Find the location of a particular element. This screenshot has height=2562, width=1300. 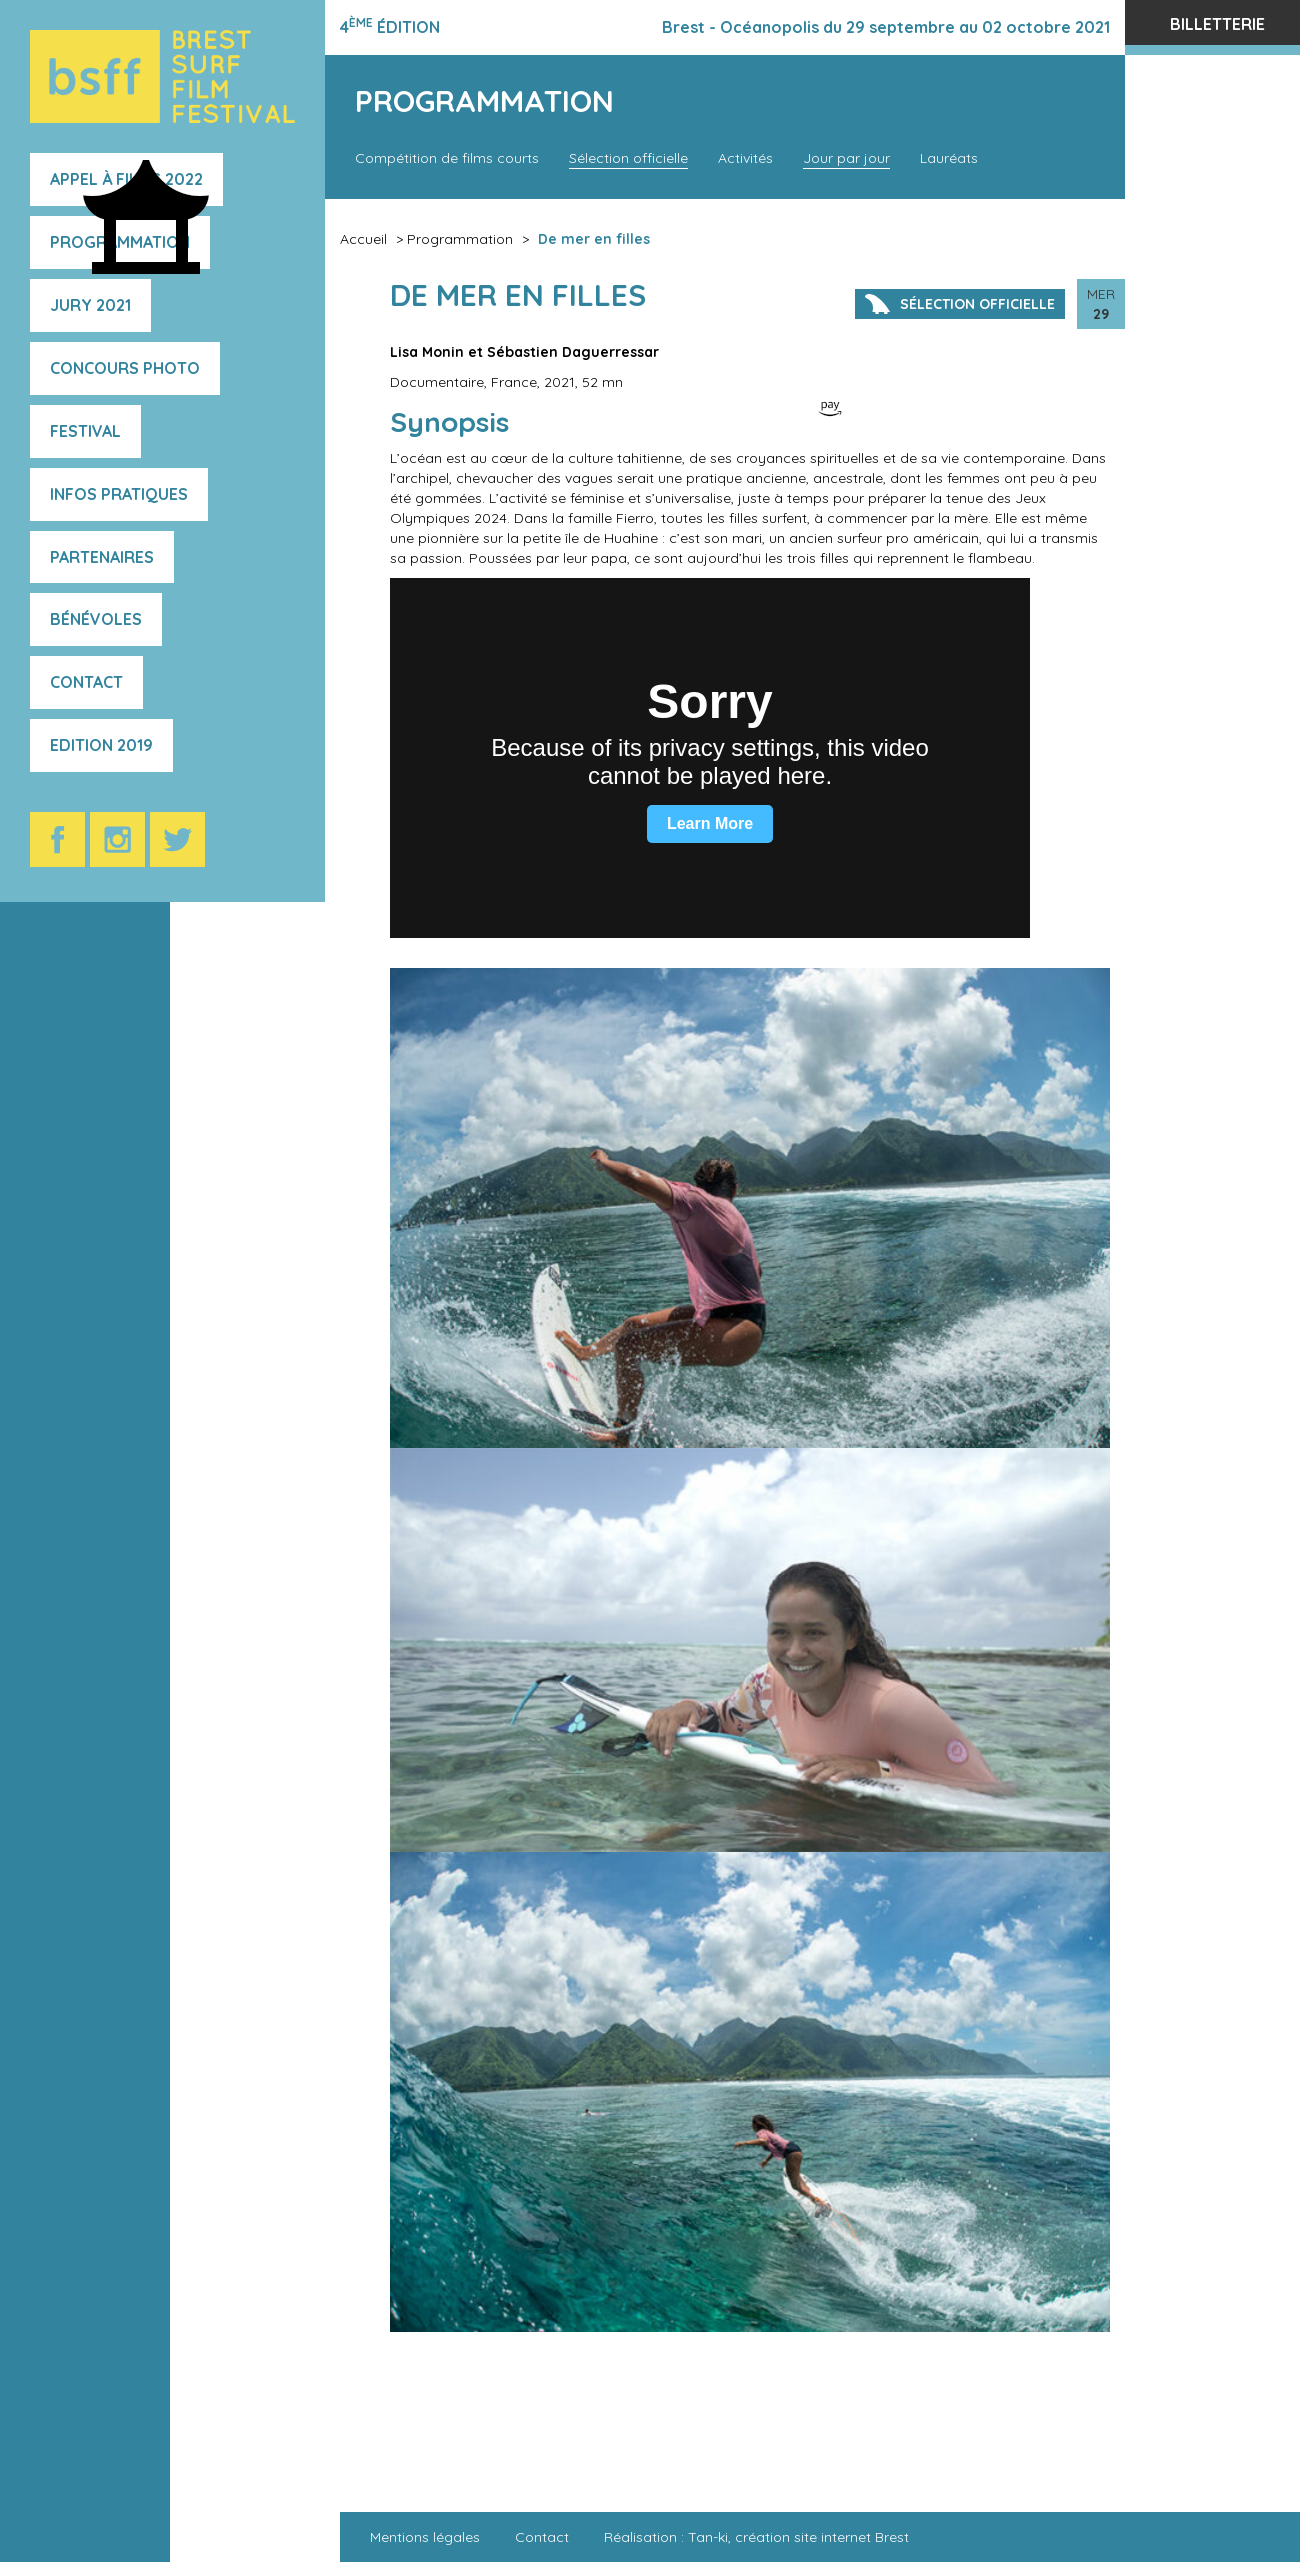

access historical or cultural landmarks is located at coordinates (146, 220).